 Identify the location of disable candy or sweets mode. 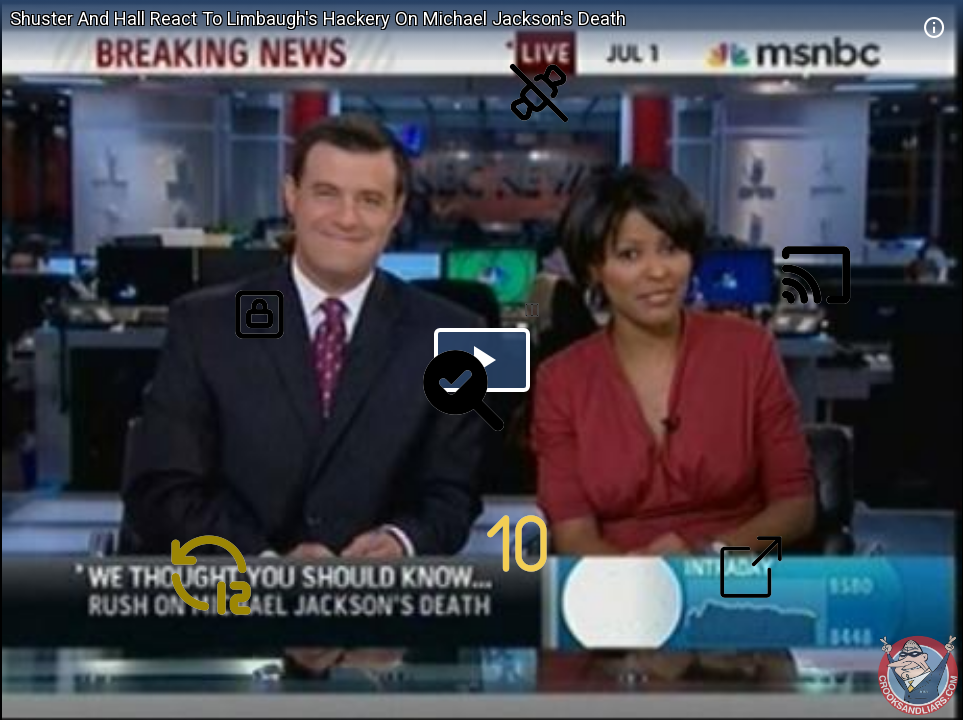
(539, 93).